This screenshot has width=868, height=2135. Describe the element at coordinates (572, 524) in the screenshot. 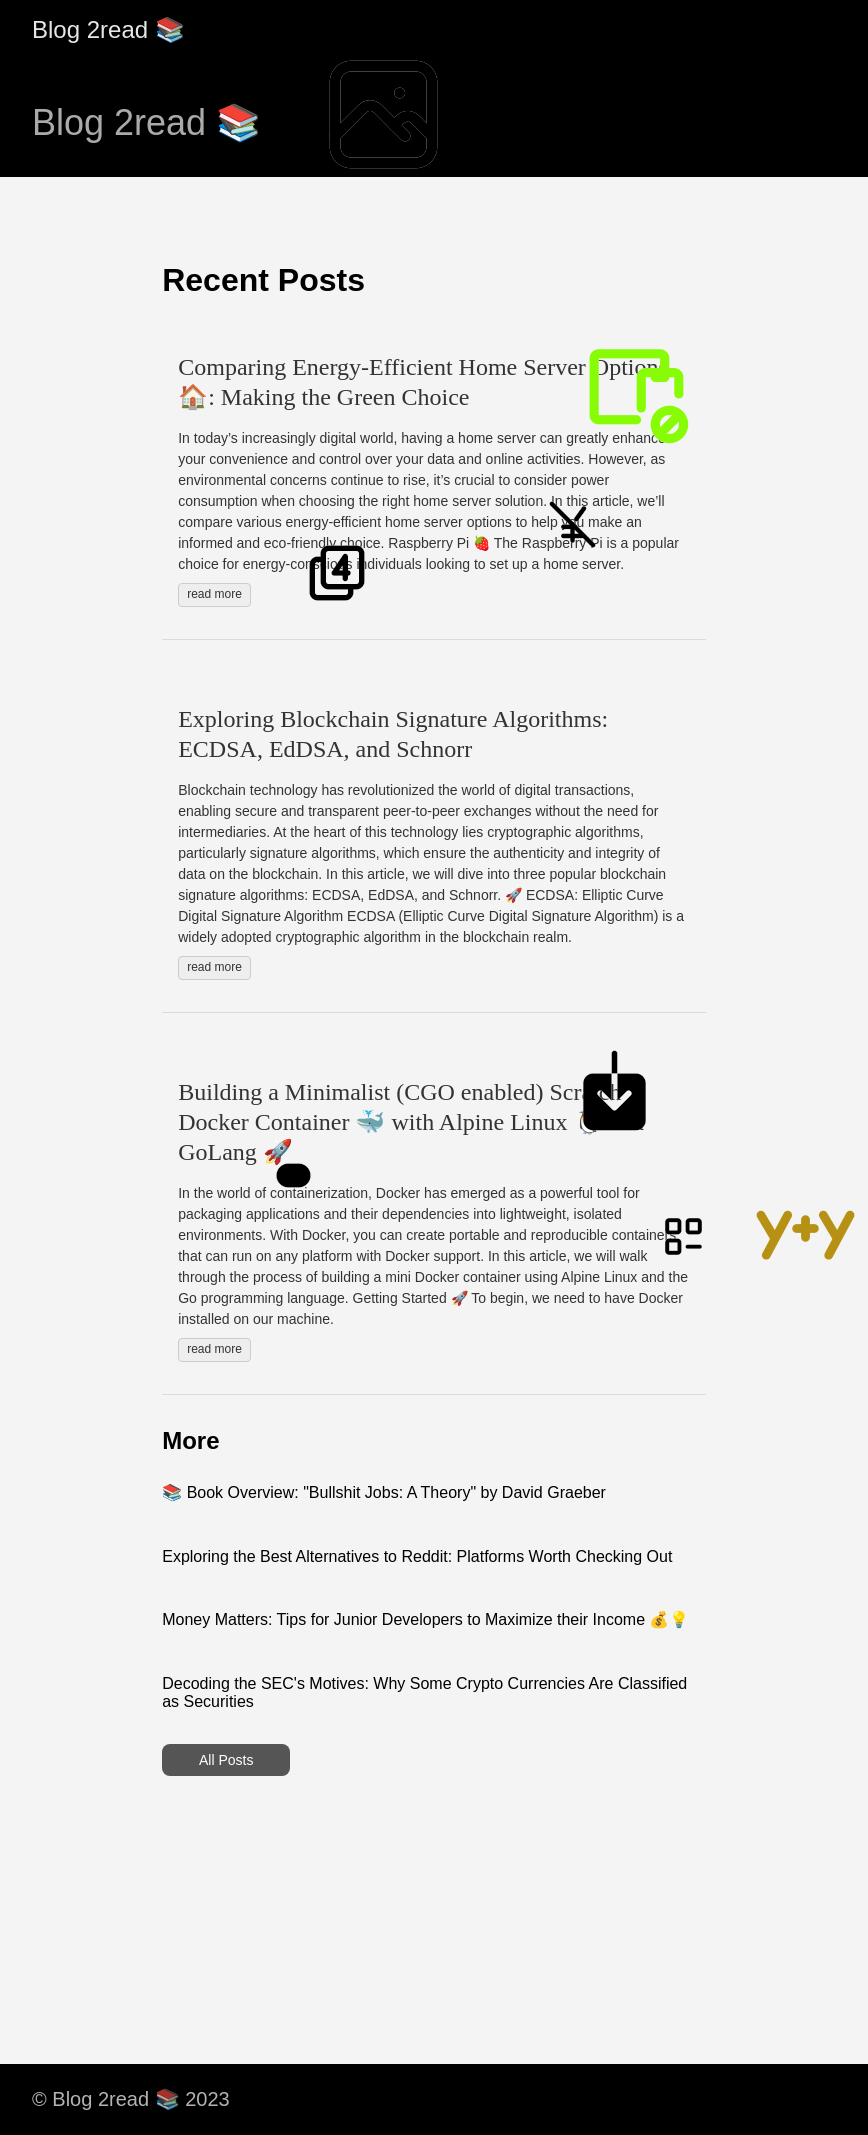

I see `indicates yen currency is unavailable` at that location.